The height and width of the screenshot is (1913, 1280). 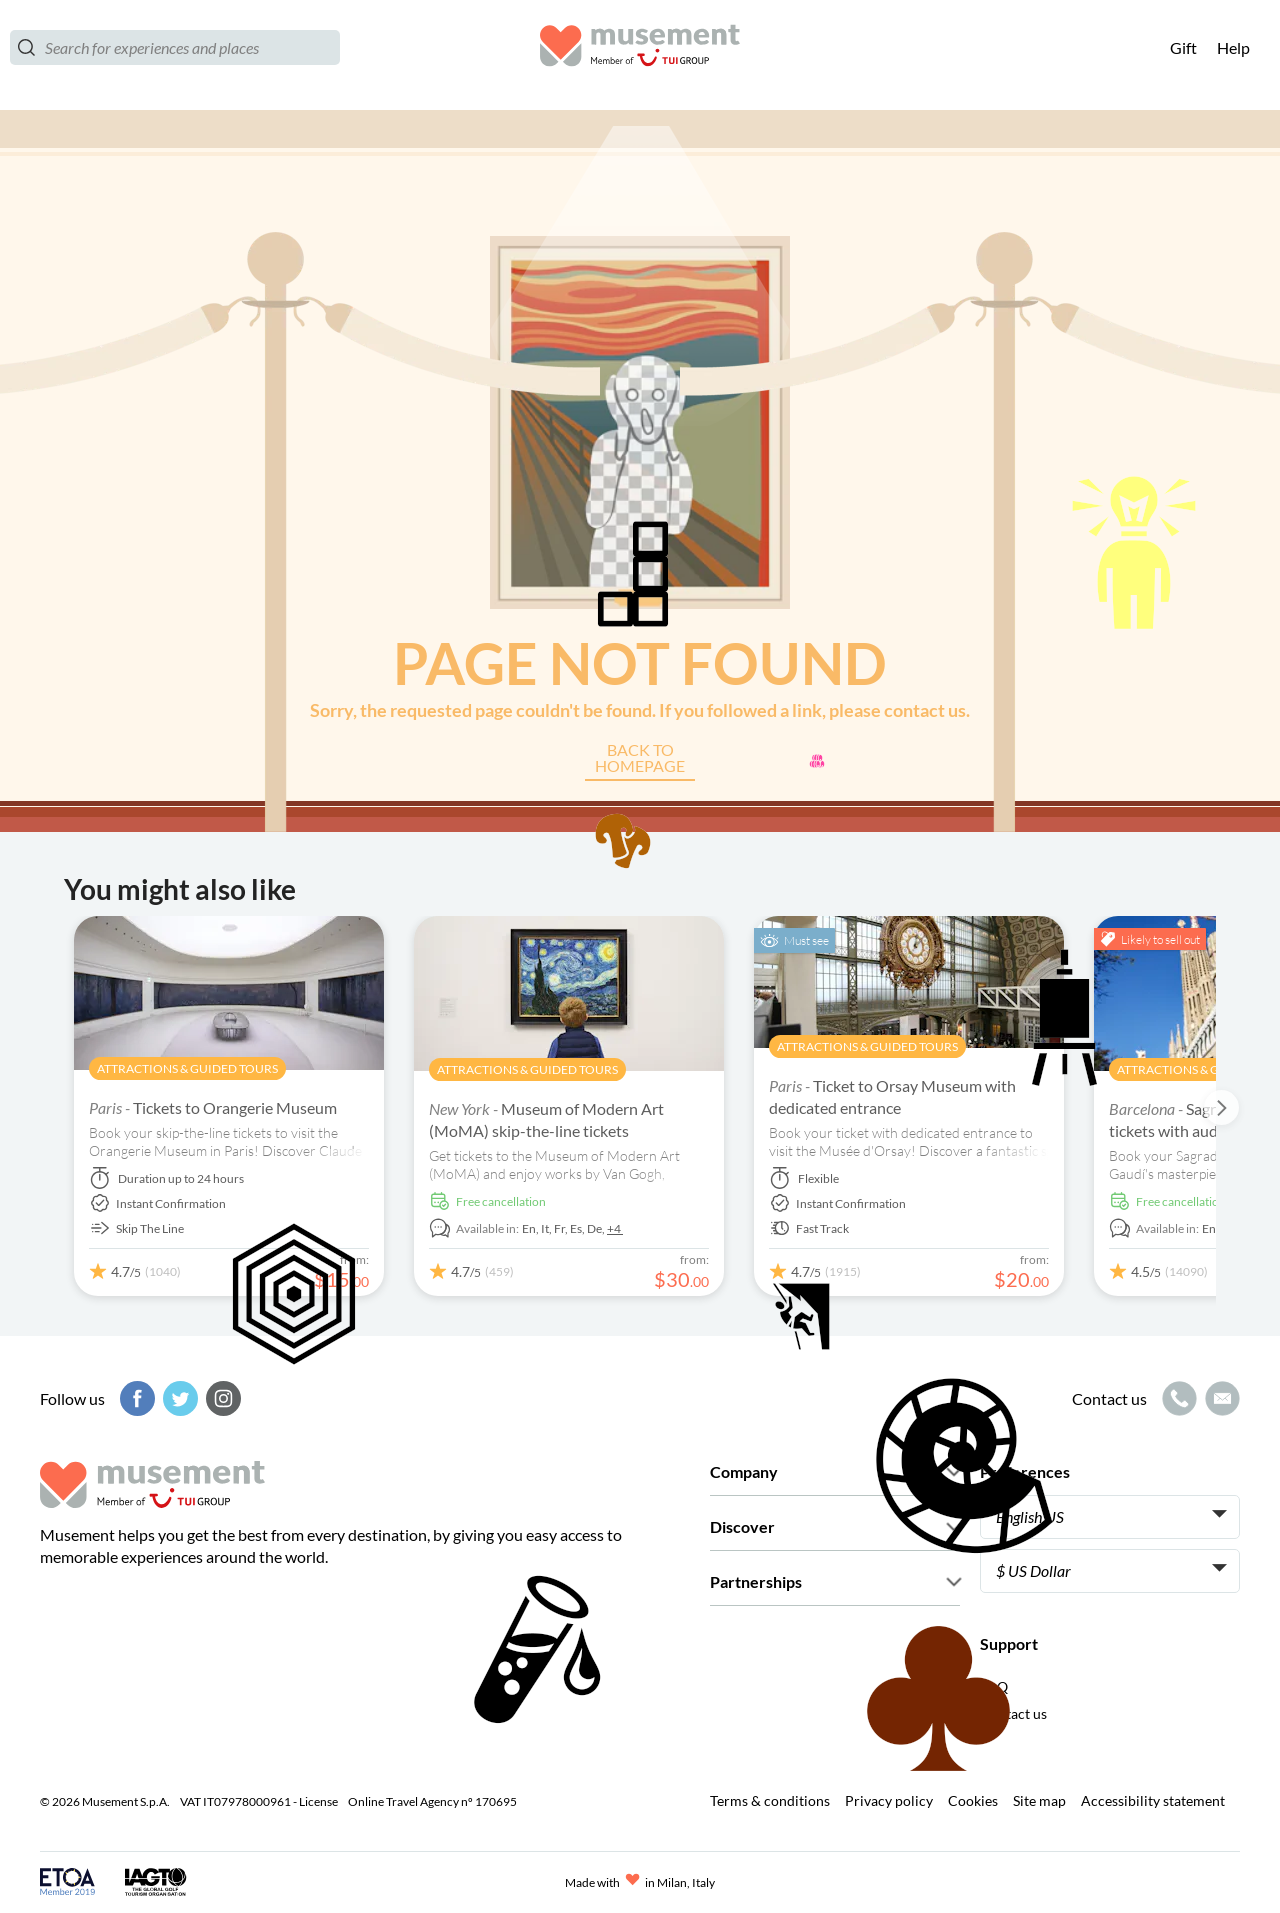 What do you see at coordinates (294, 1294) in the screenshot?
I see `access layered or nested game structures` at bounding box center [294, 1294].